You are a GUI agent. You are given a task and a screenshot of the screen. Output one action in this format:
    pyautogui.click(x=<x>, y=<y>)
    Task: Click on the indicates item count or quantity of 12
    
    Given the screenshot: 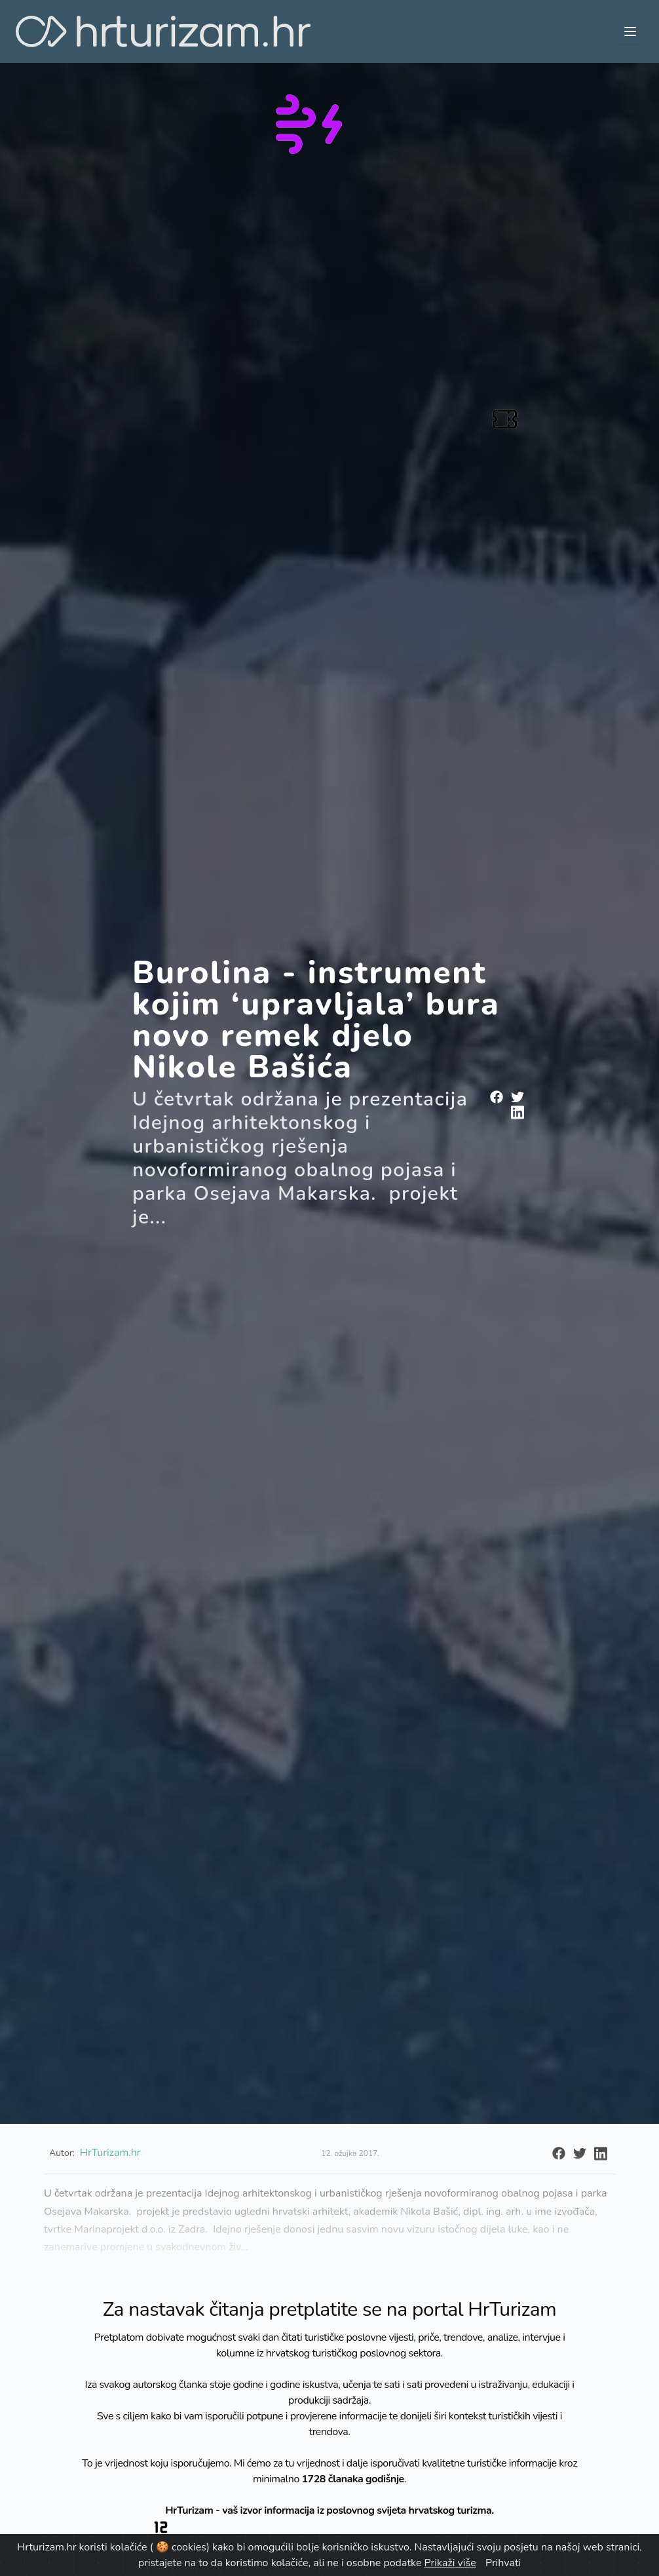 What is the action you would take?
    pyautogui.click(x=160, y=2527)
    